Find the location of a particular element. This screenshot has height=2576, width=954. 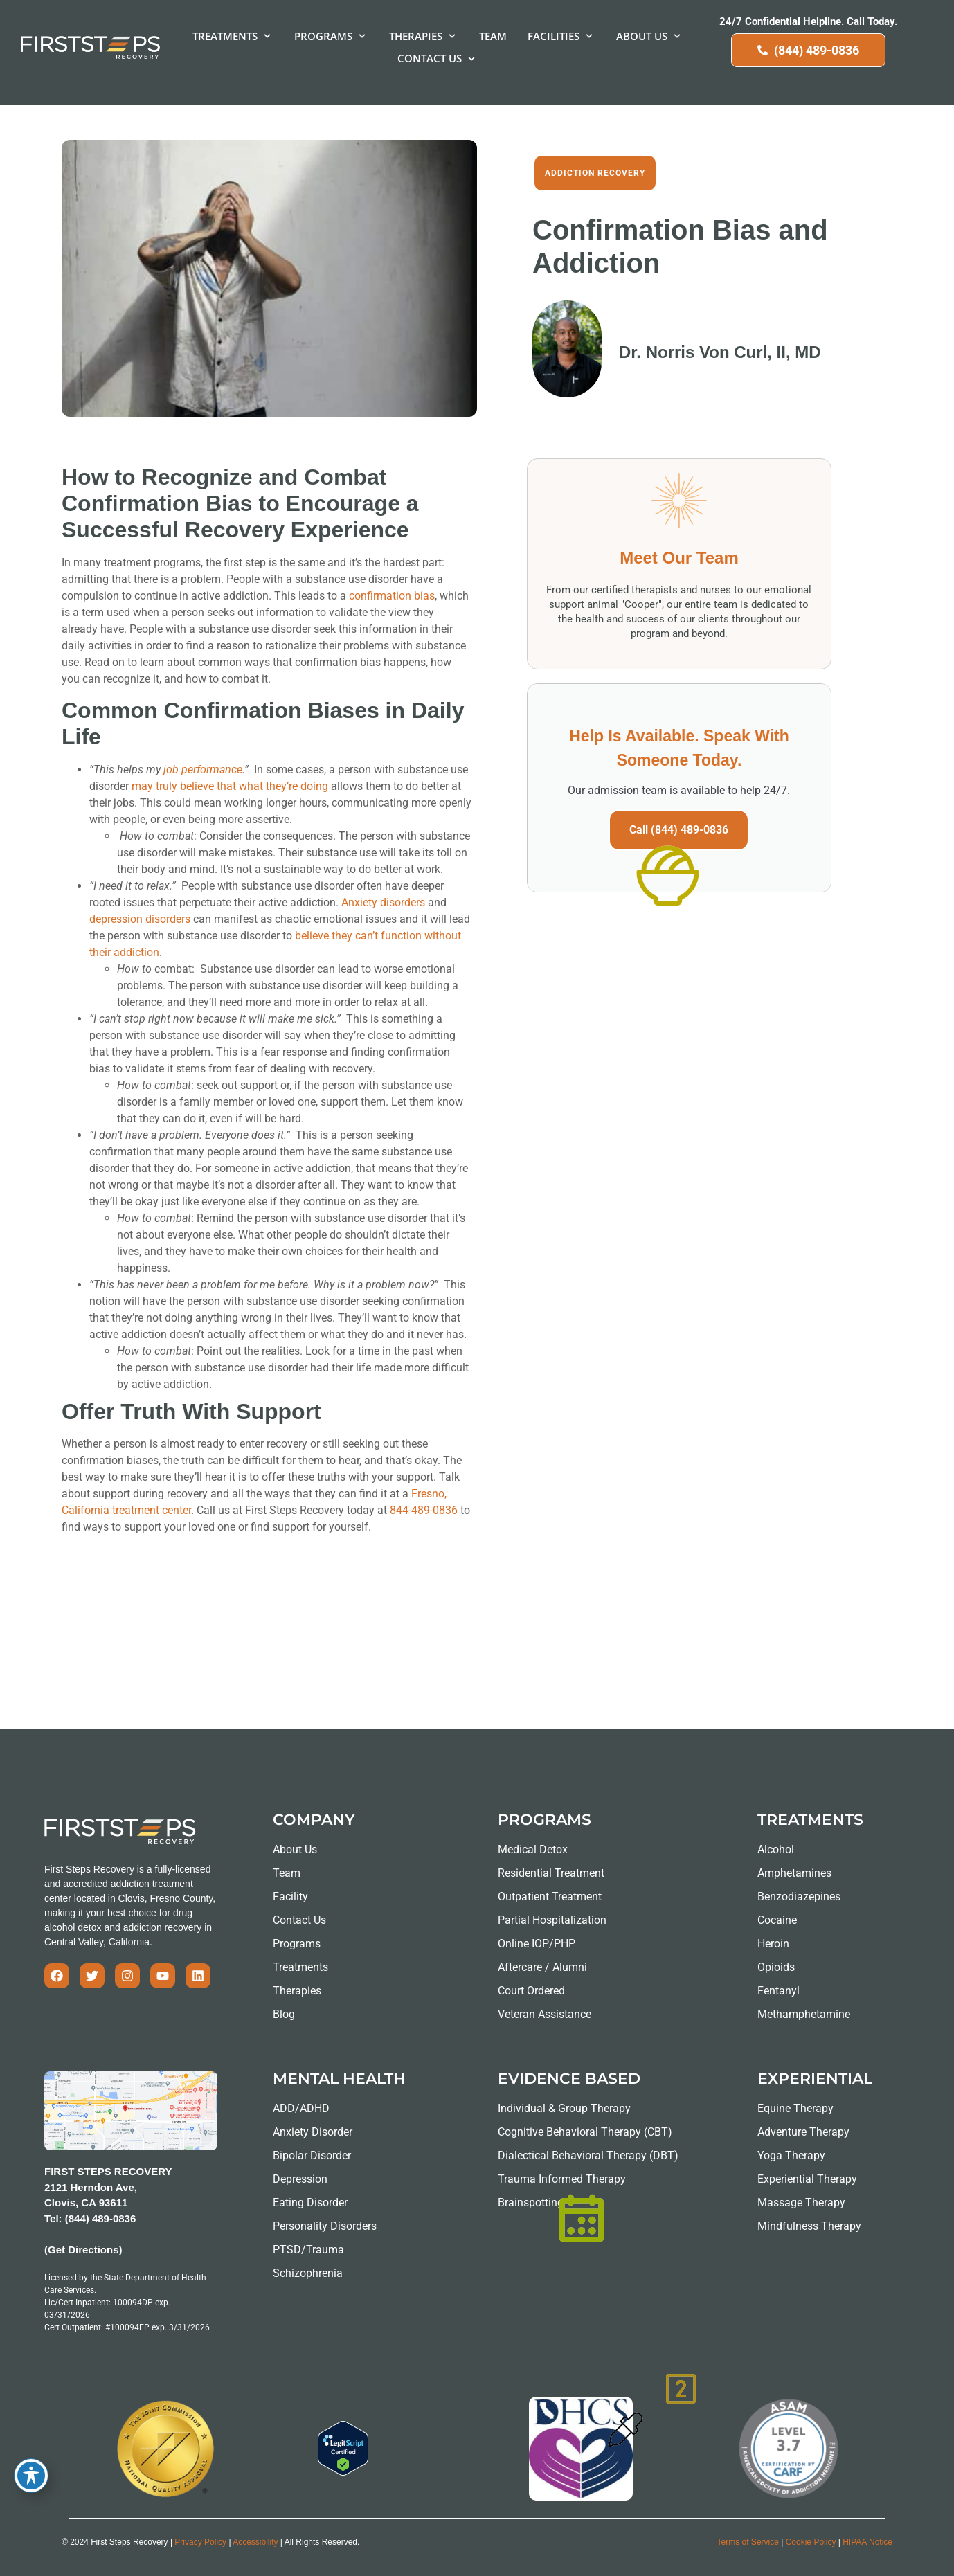

view calendar with scheduled events is located at coordinates (582, 2220).